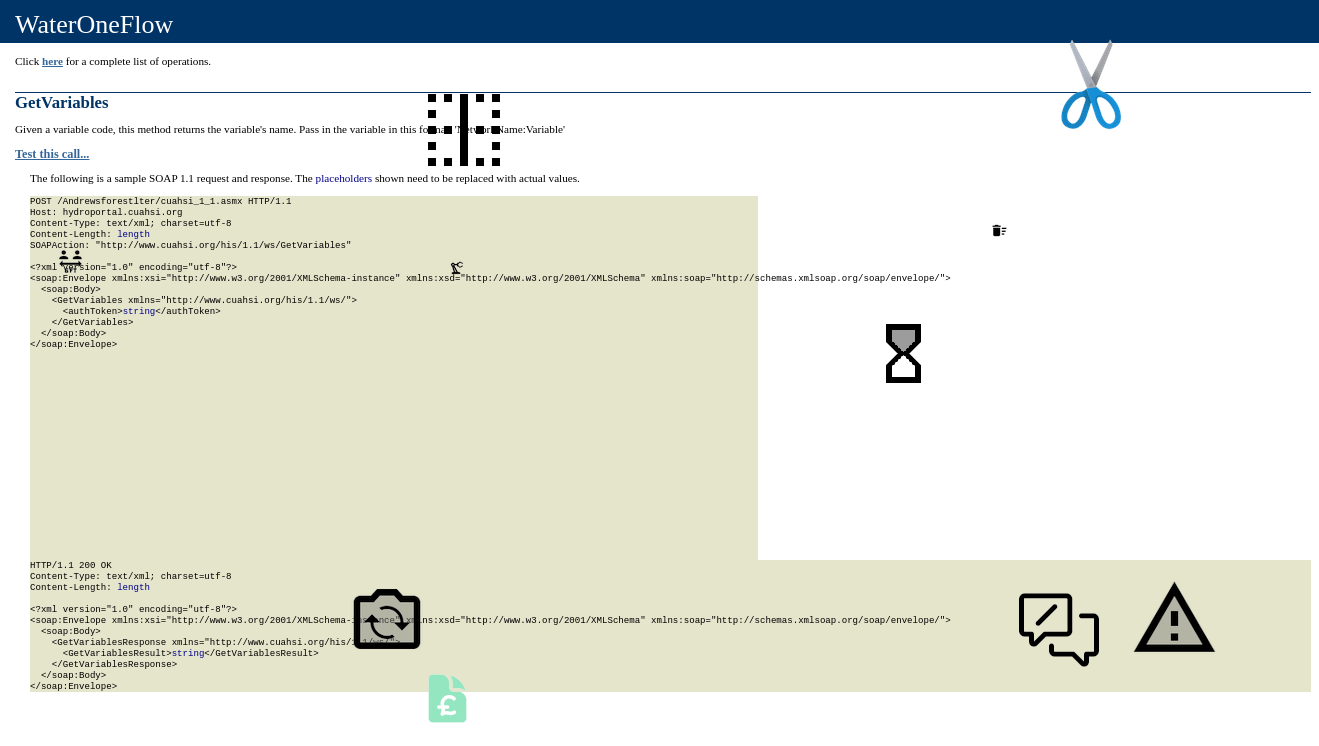  Describe the element at coordinates (447, 698) in the screenshot. I see `view financial document in pounds` at that location.